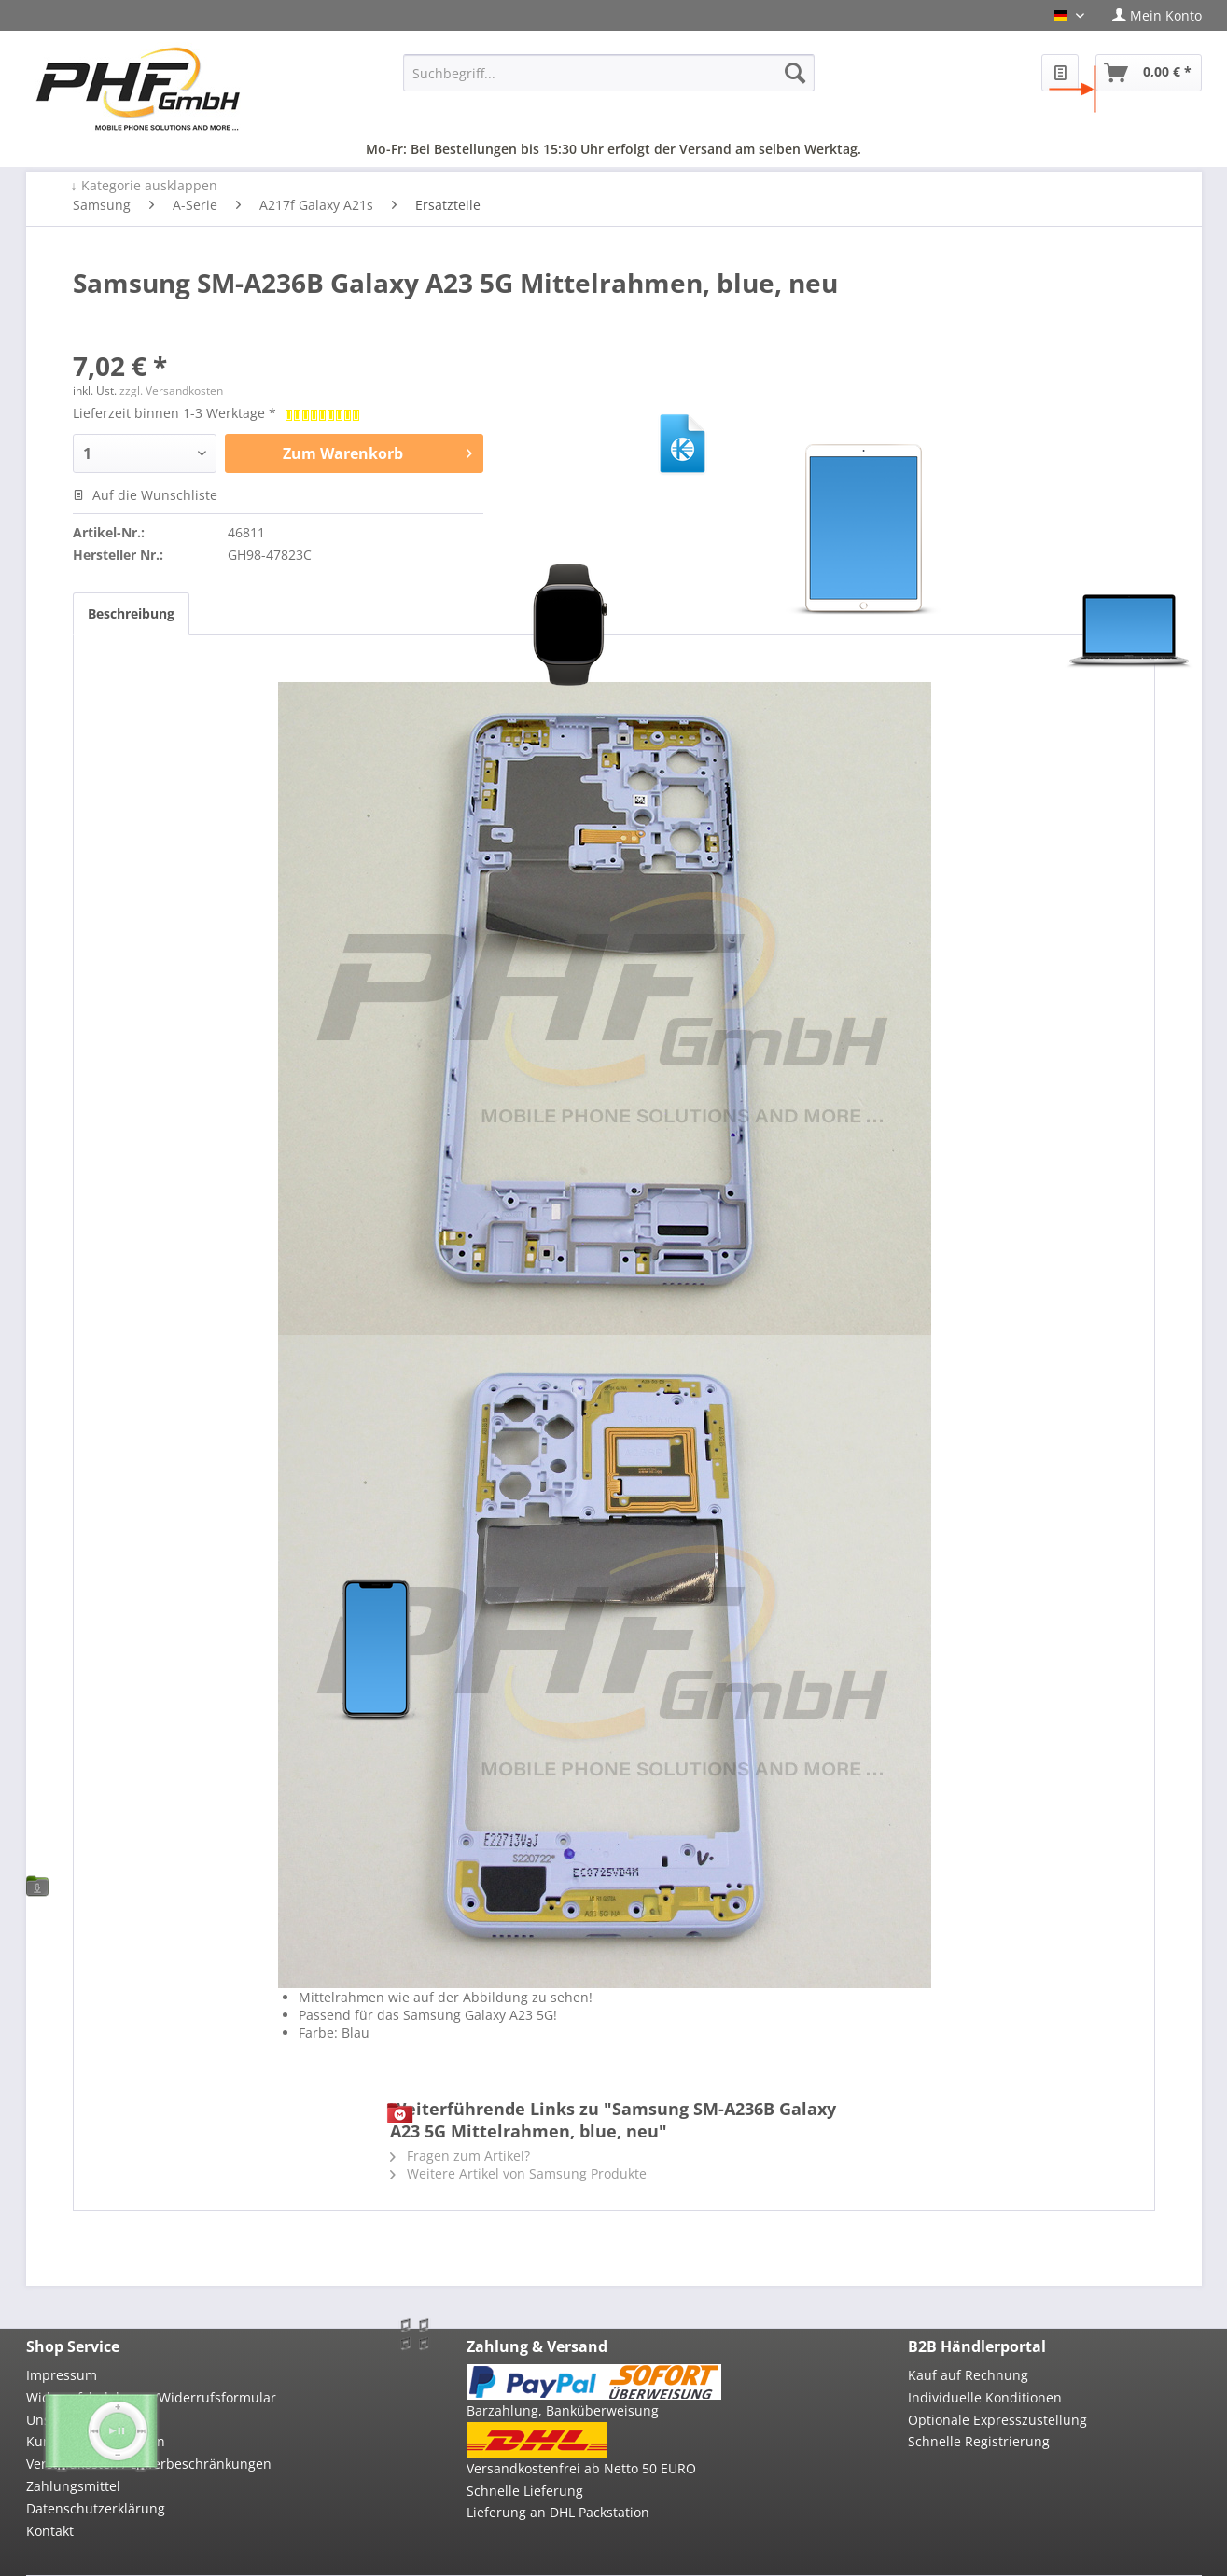 Image resolution: width=1227 pixels, height=2576 pixels. I want to click on represents this device in system settings or finder, so click(1129, 620).